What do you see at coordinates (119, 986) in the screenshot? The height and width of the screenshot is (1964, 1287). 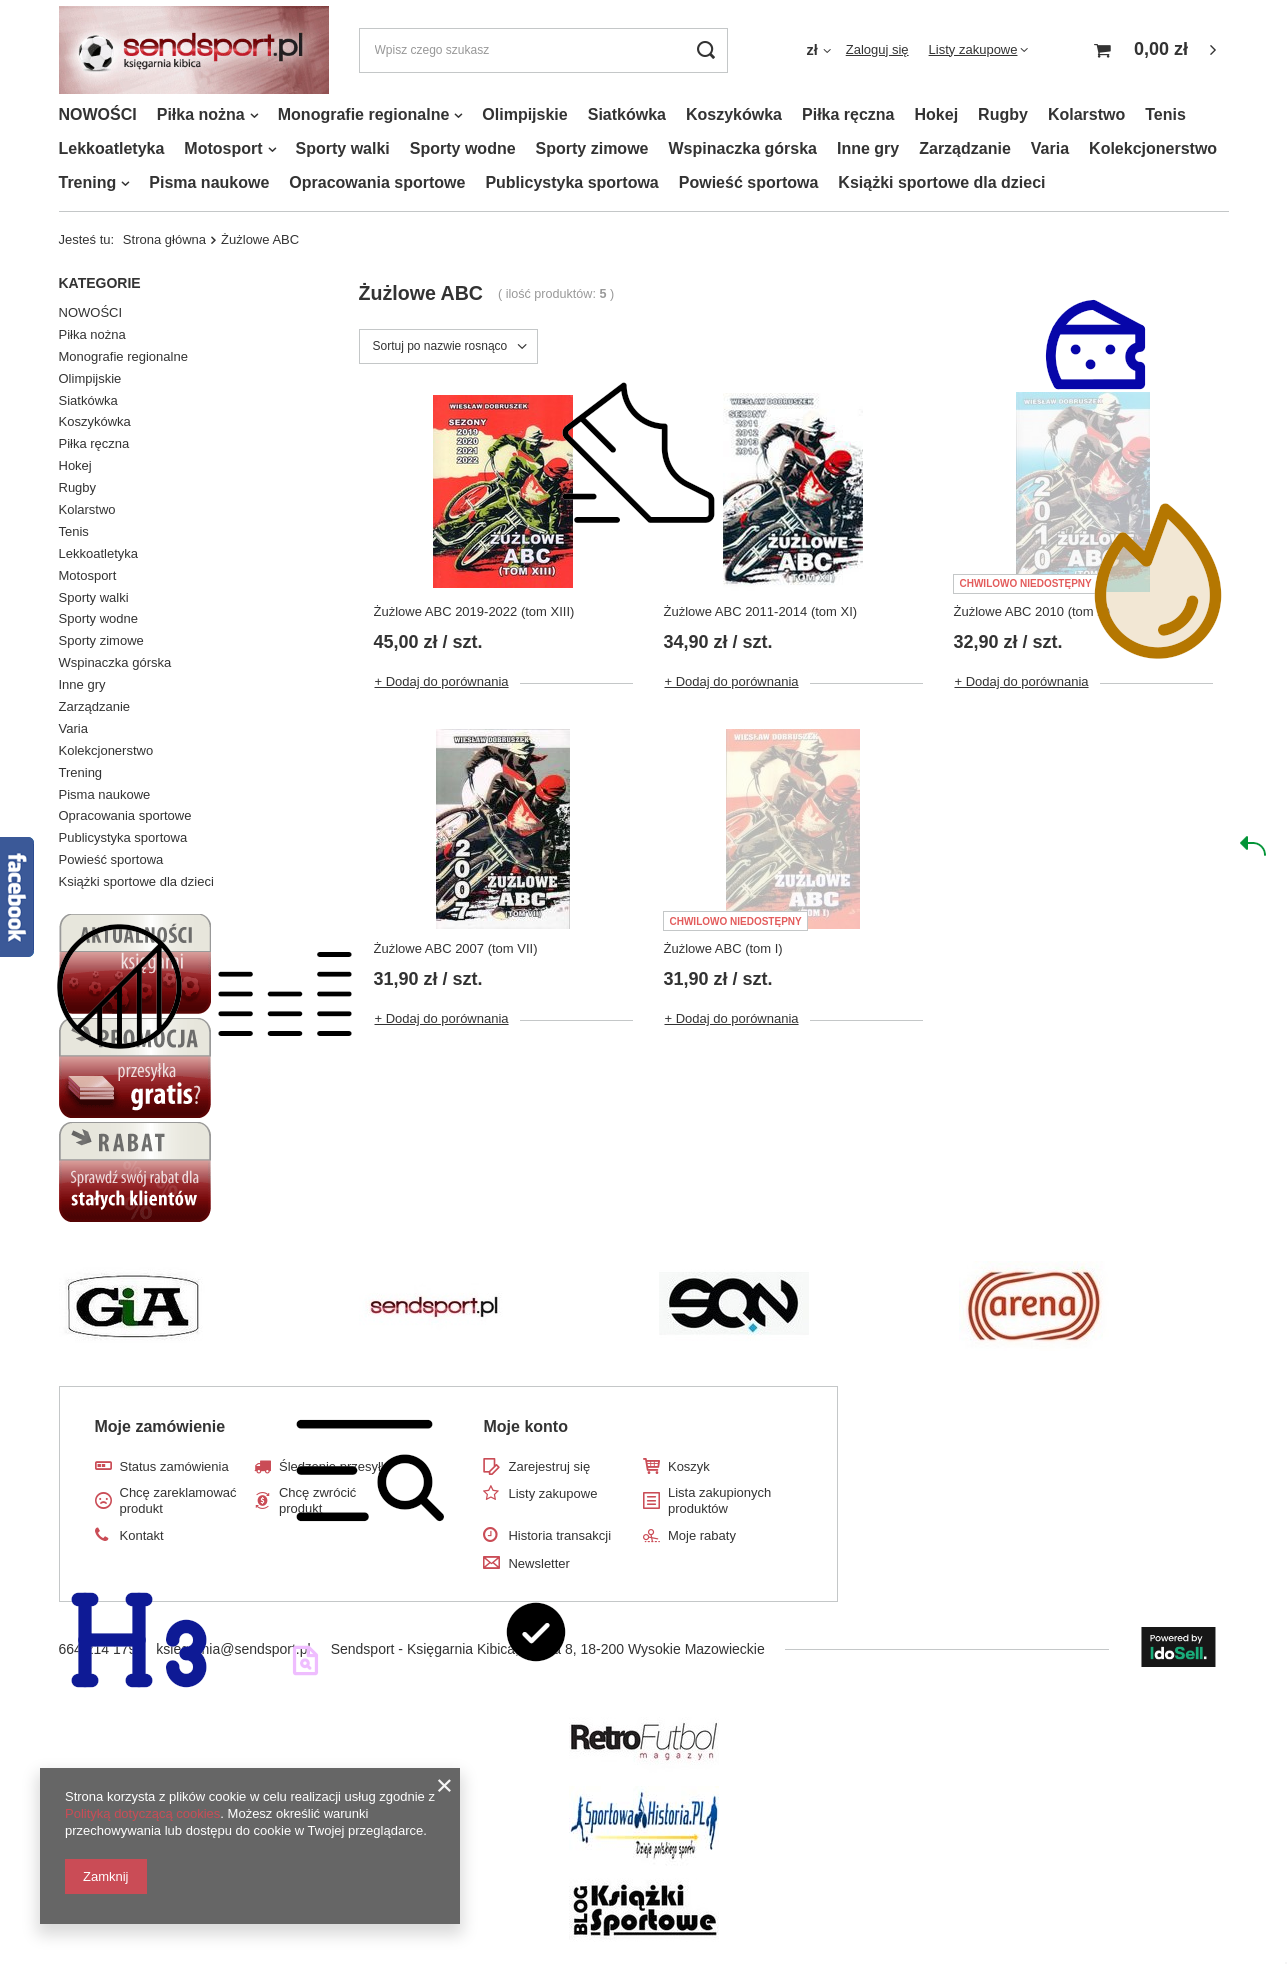 I see `adjust contrast or display settings` at bounding box center [119, 986].